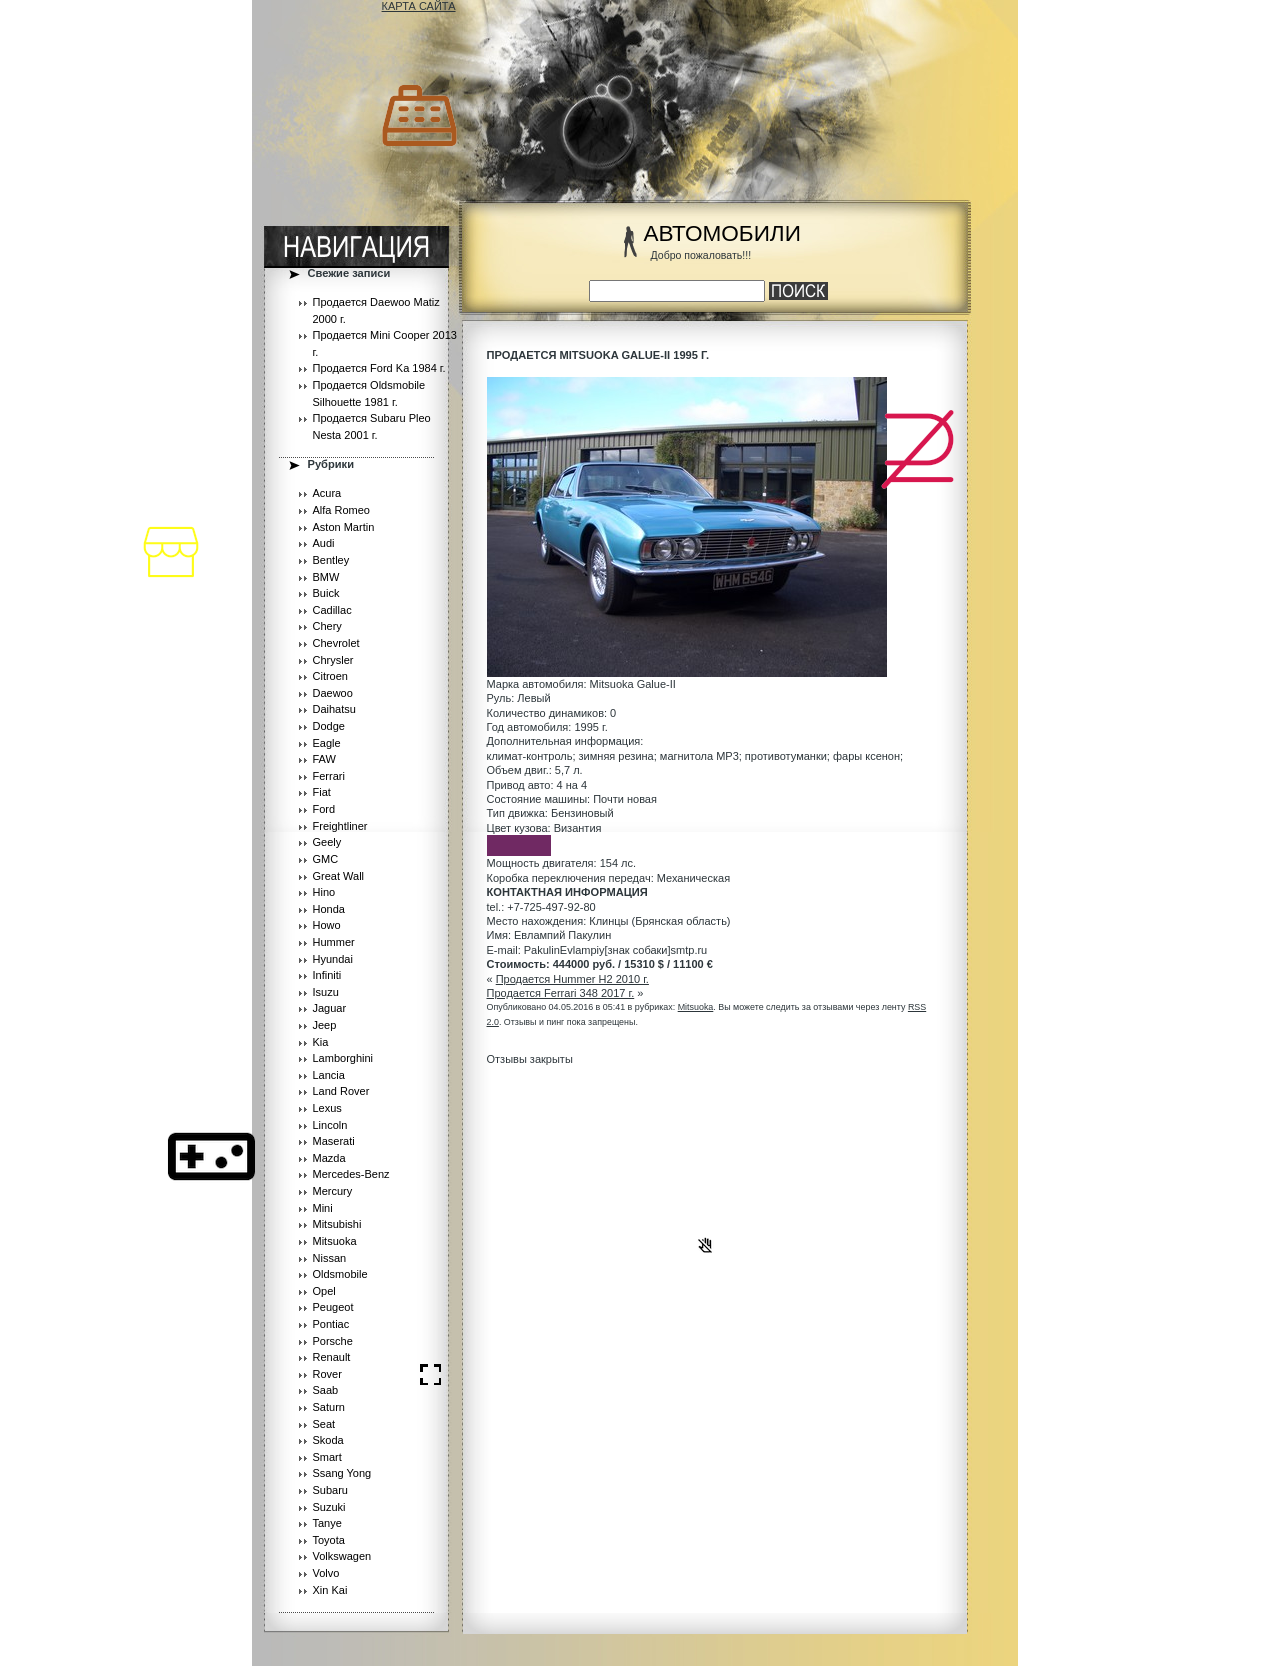 This screenshot has width=1269, height=1666. What do you see at coordinates (419, 119) in the screenshot?
I see `access point of sale system` at bounding box center [419, 119].